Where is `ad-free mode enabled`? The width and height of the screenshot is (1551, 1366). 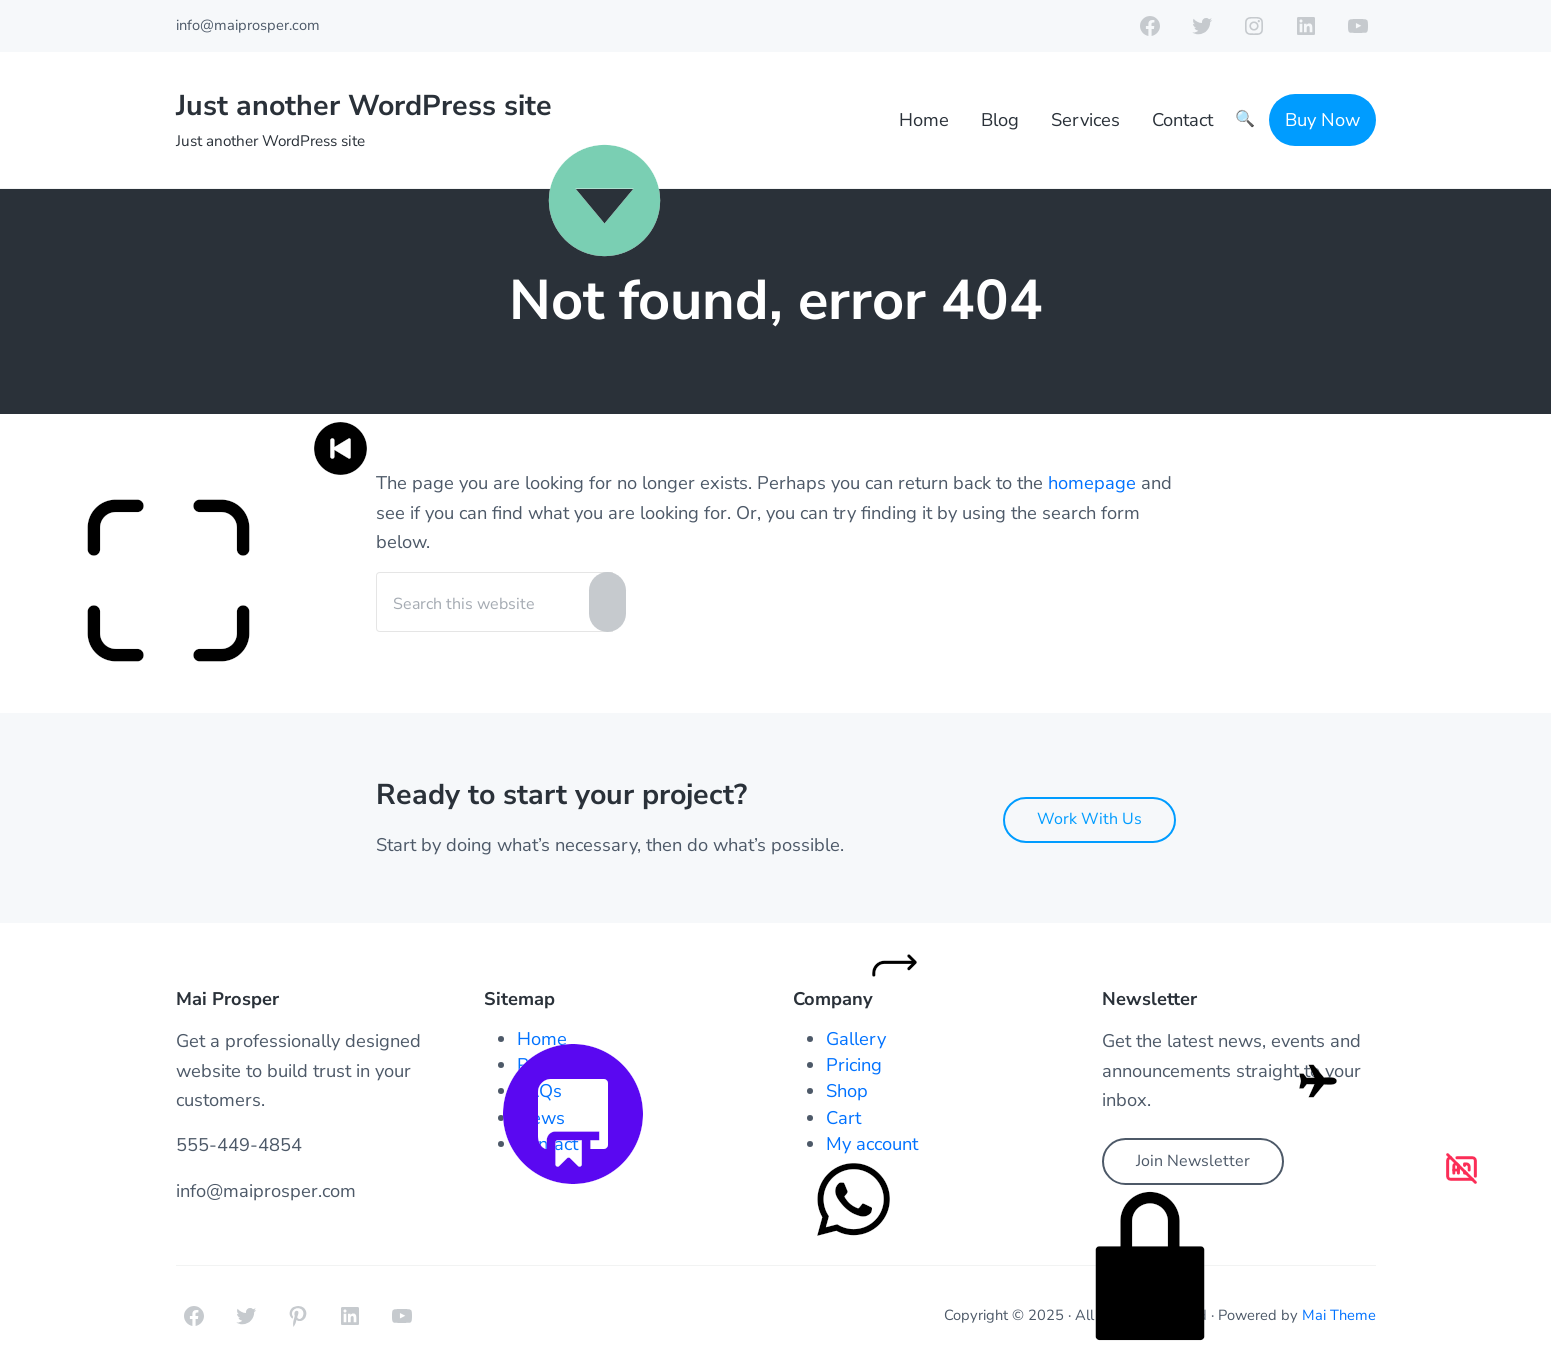
ad-free mode enabled is located at coordinates (1461, 1168).